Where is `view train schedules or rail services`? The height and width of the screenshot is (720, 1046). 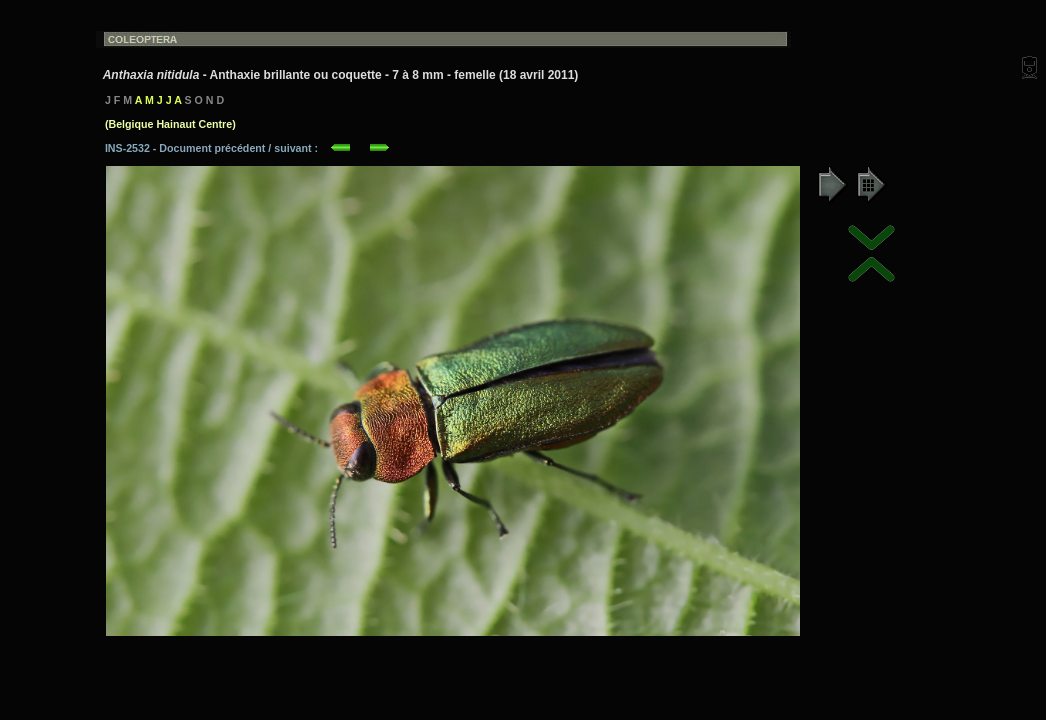 view train schedules or rail services is located at coordinates (1029, 67).